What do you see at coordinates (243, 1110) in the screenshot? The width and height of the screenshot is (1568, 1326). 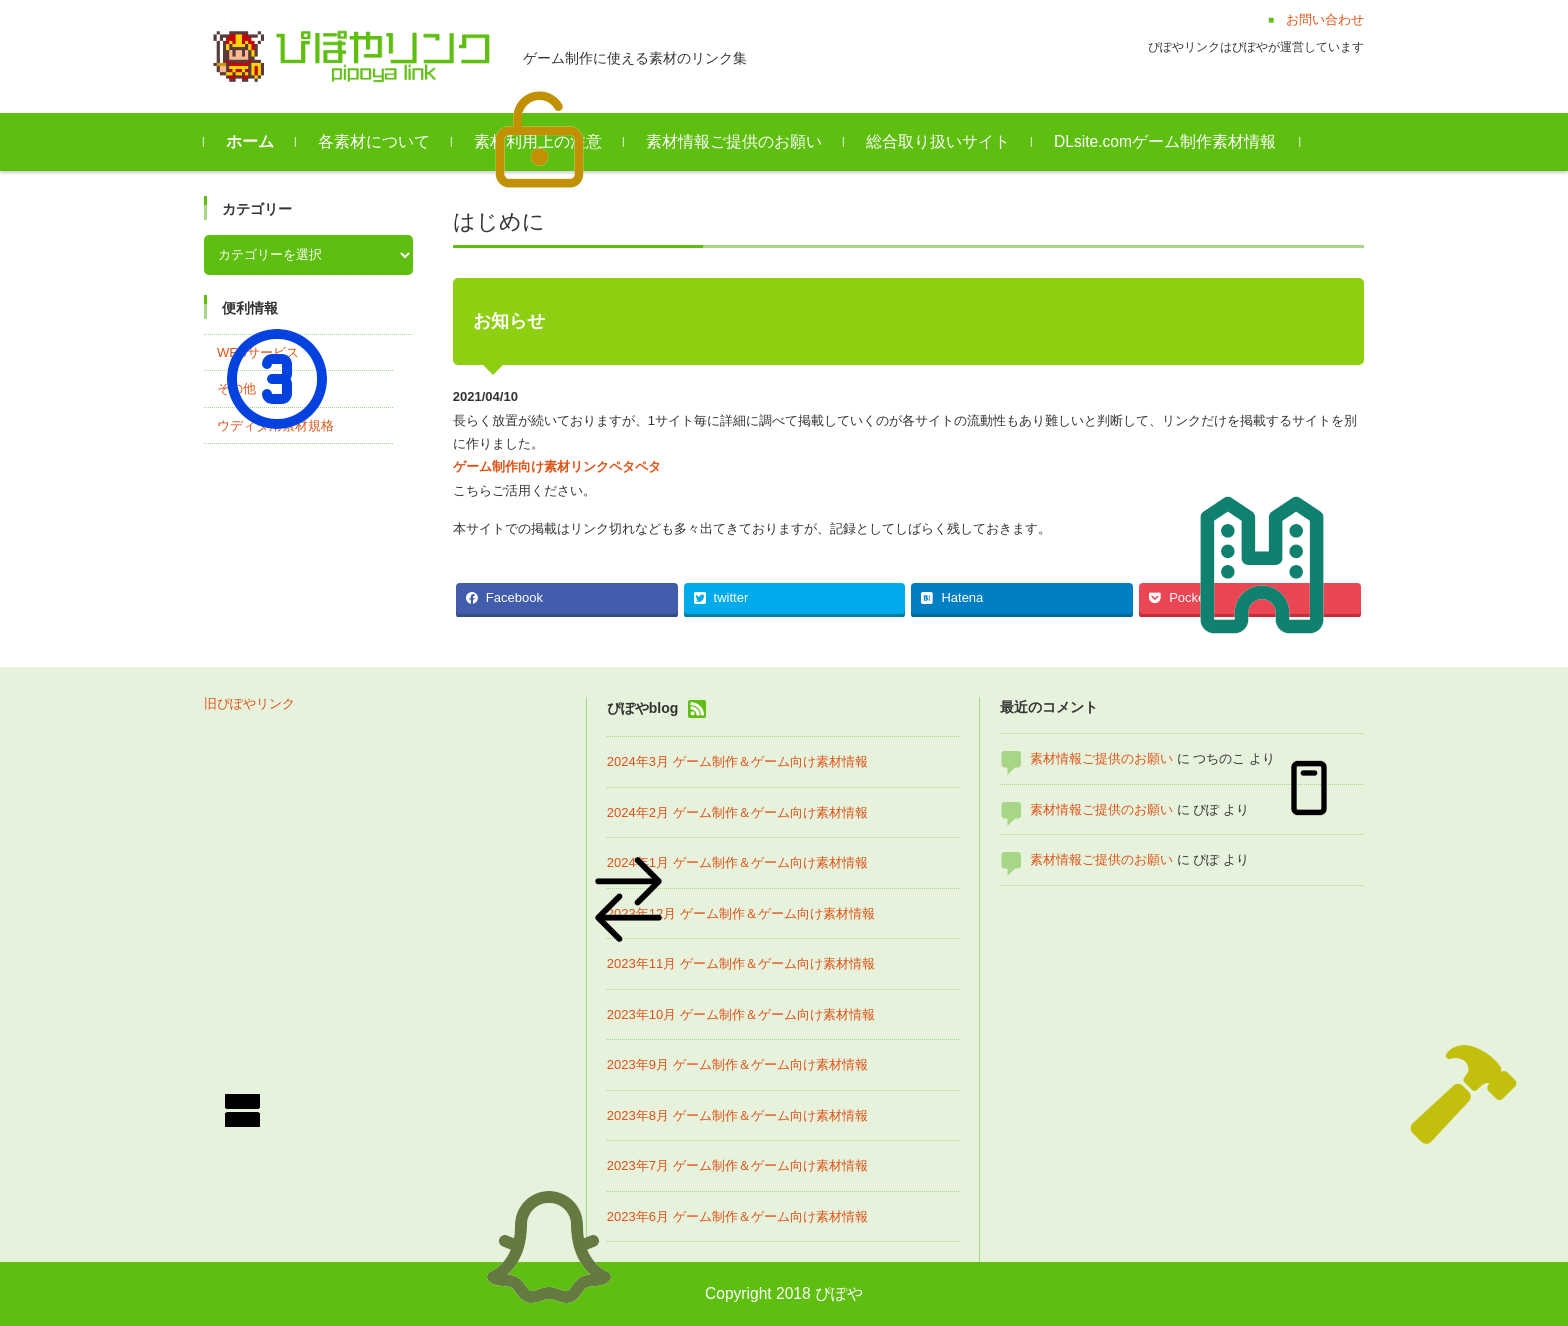 I see `view agenda or list layout` at bounding box center [243, 1110].